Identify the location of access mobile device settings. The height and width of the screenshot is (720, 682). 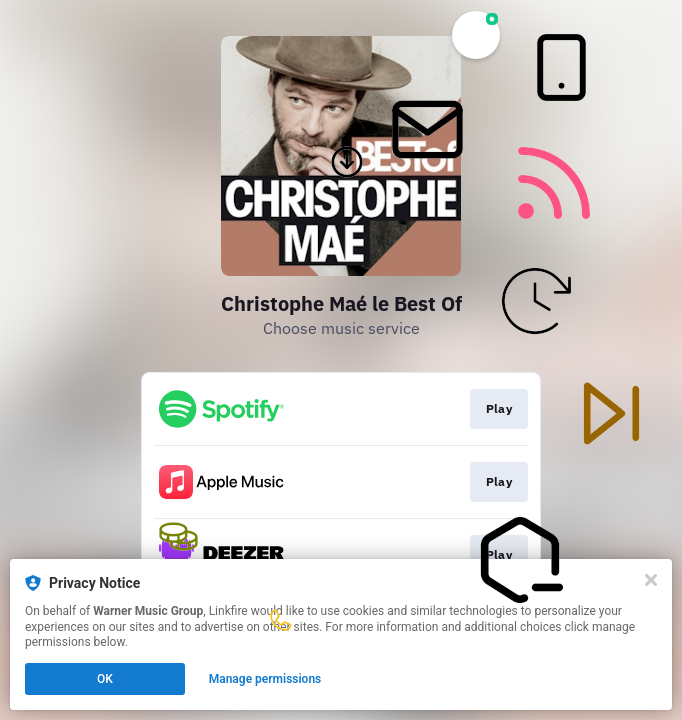
(561, 67).